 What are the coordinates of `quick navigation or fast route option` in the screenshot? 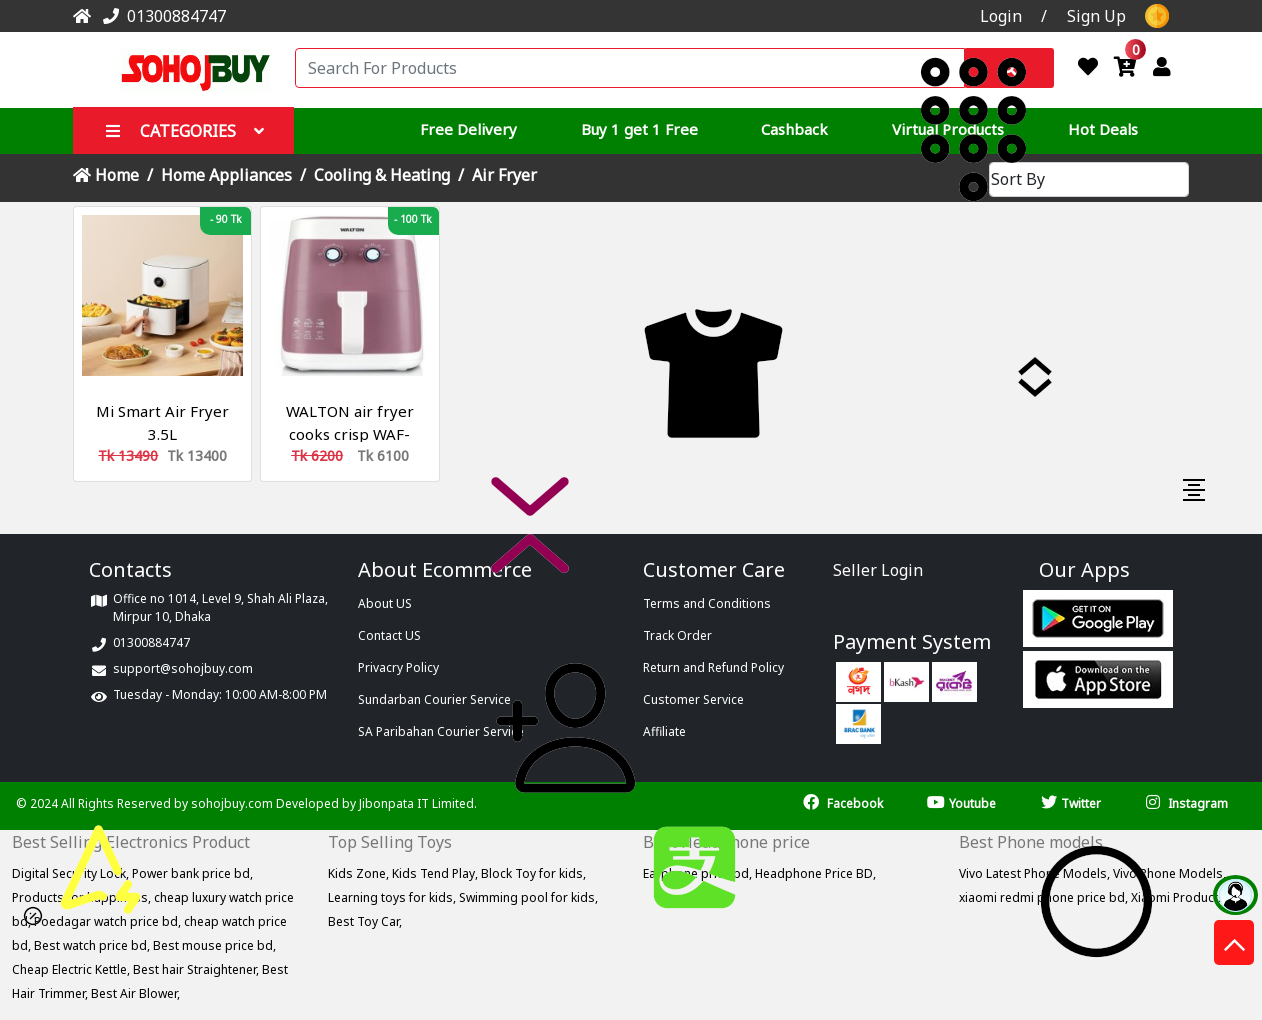 It's located at (98, 867).